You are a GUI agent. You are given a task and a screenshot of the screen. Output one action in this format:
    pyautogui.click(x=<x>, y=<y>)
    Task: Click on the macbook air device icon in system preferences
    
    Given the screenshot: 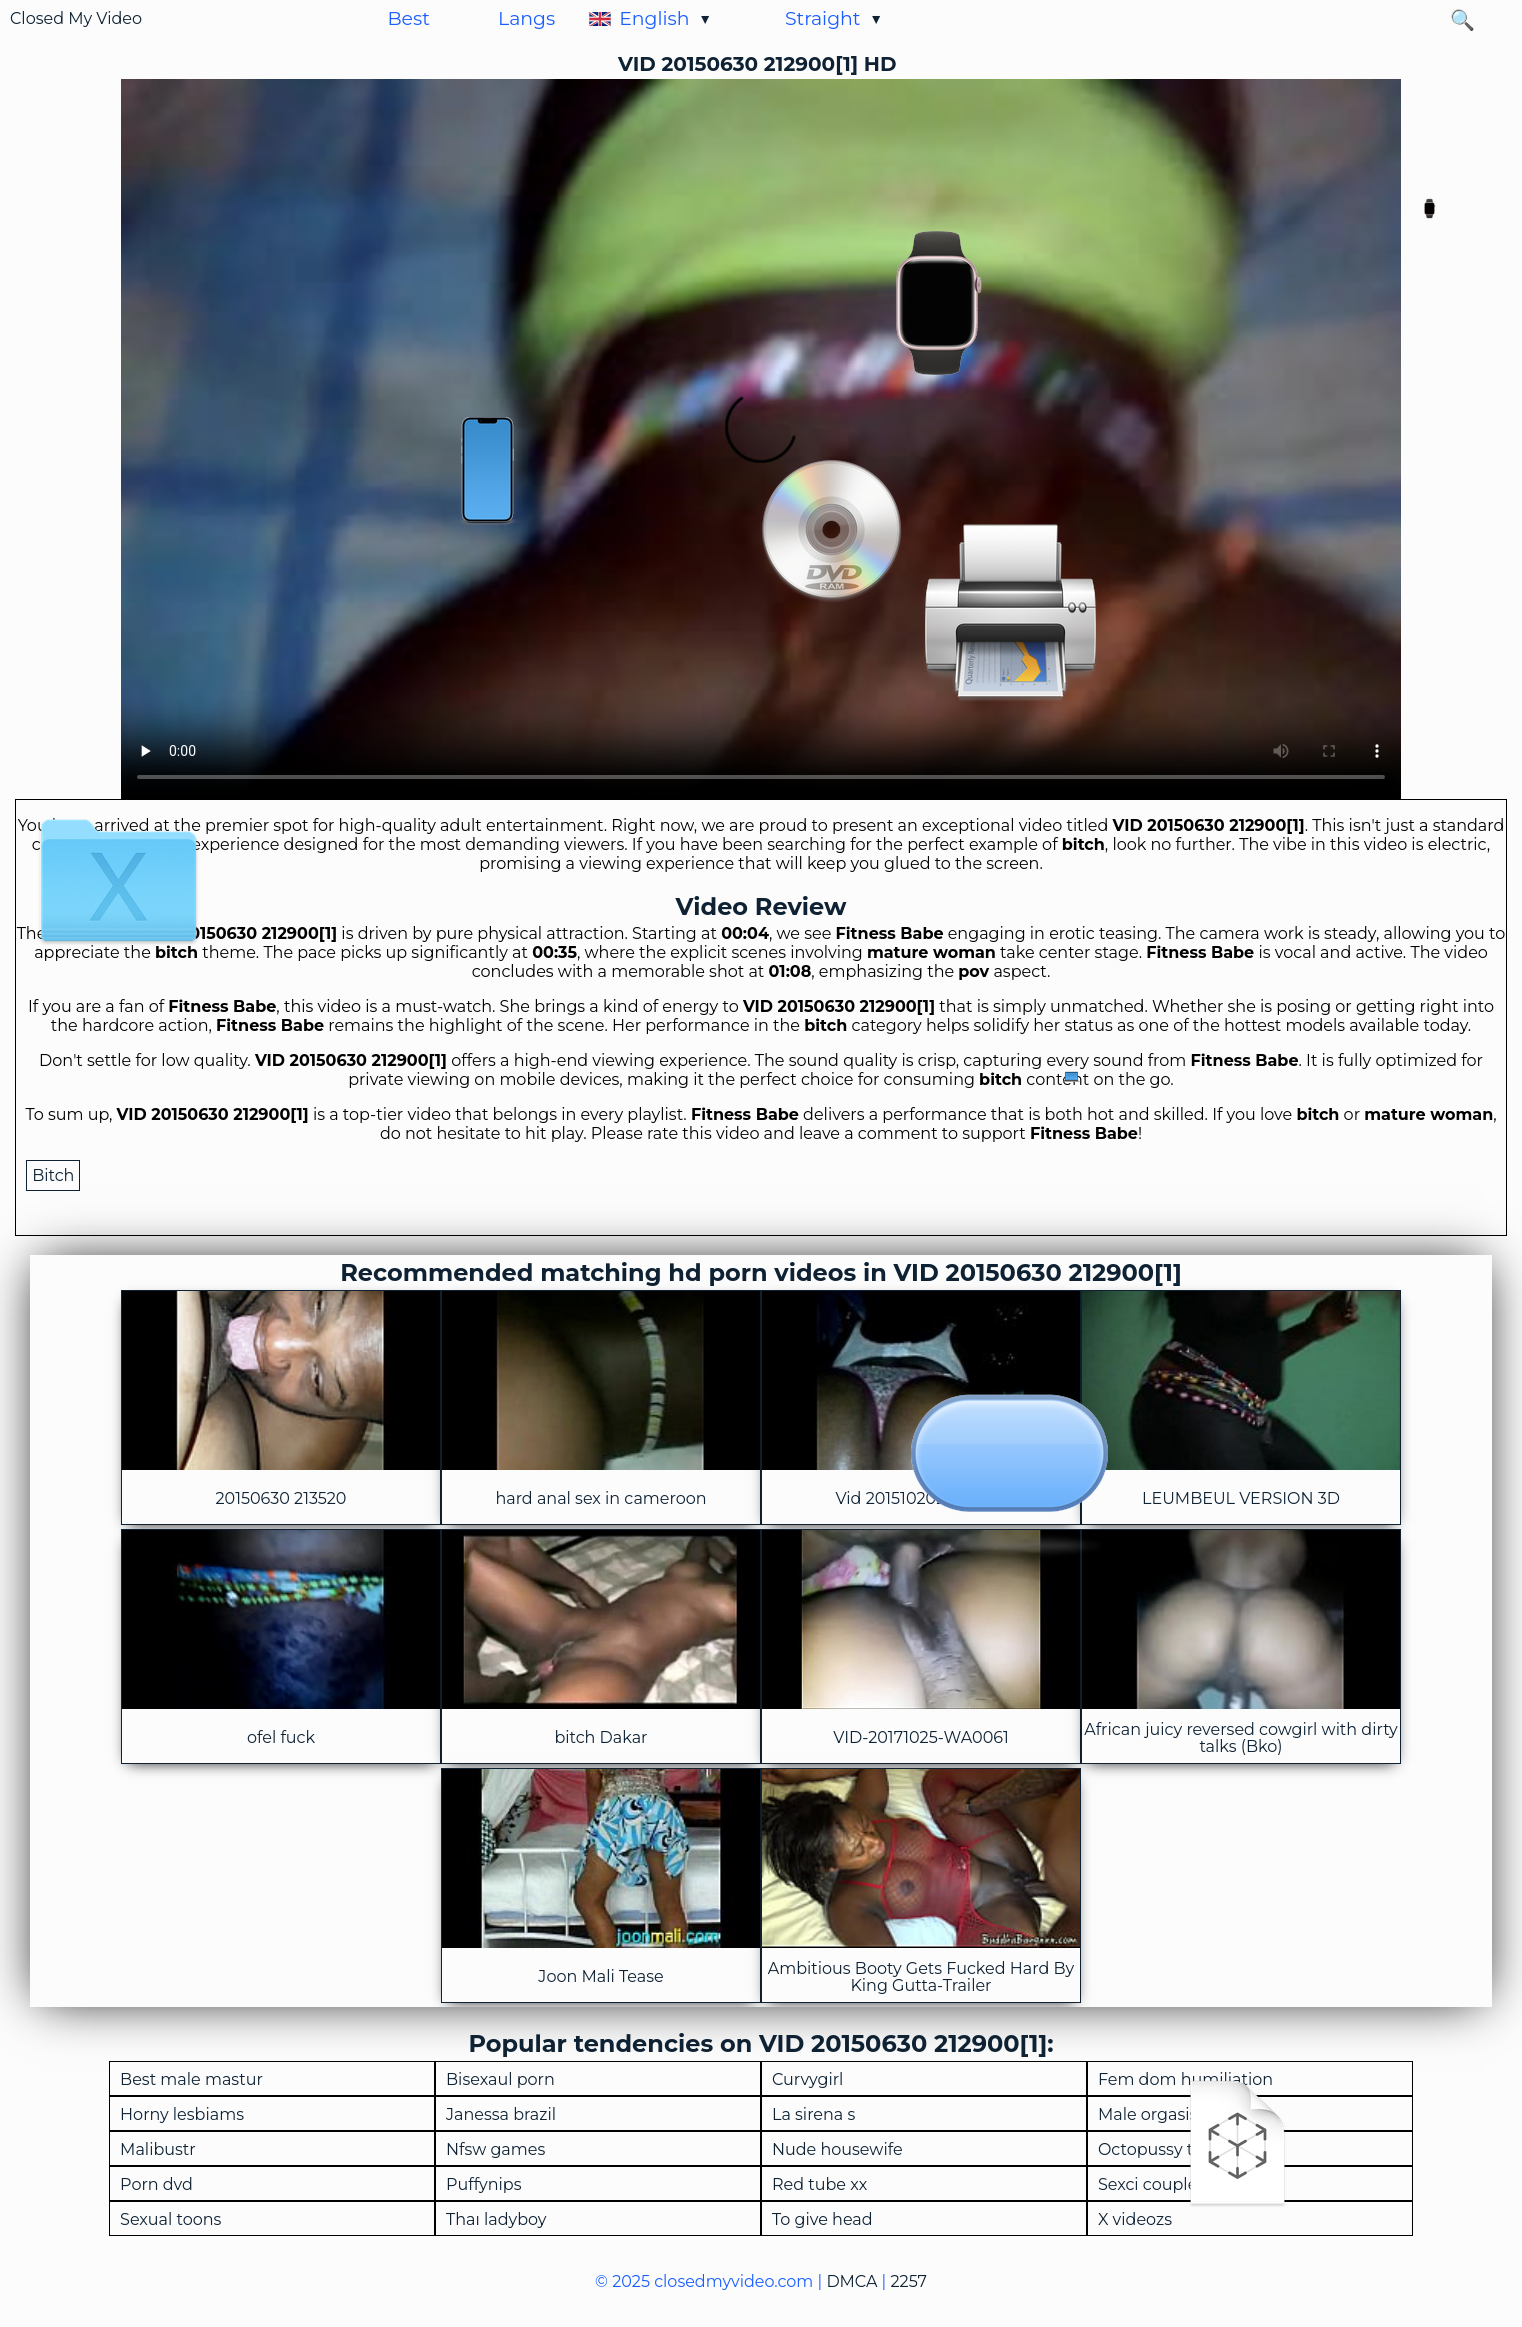 What is the action you would take?
    pyautogui.click(x=1071, y=1075)
    